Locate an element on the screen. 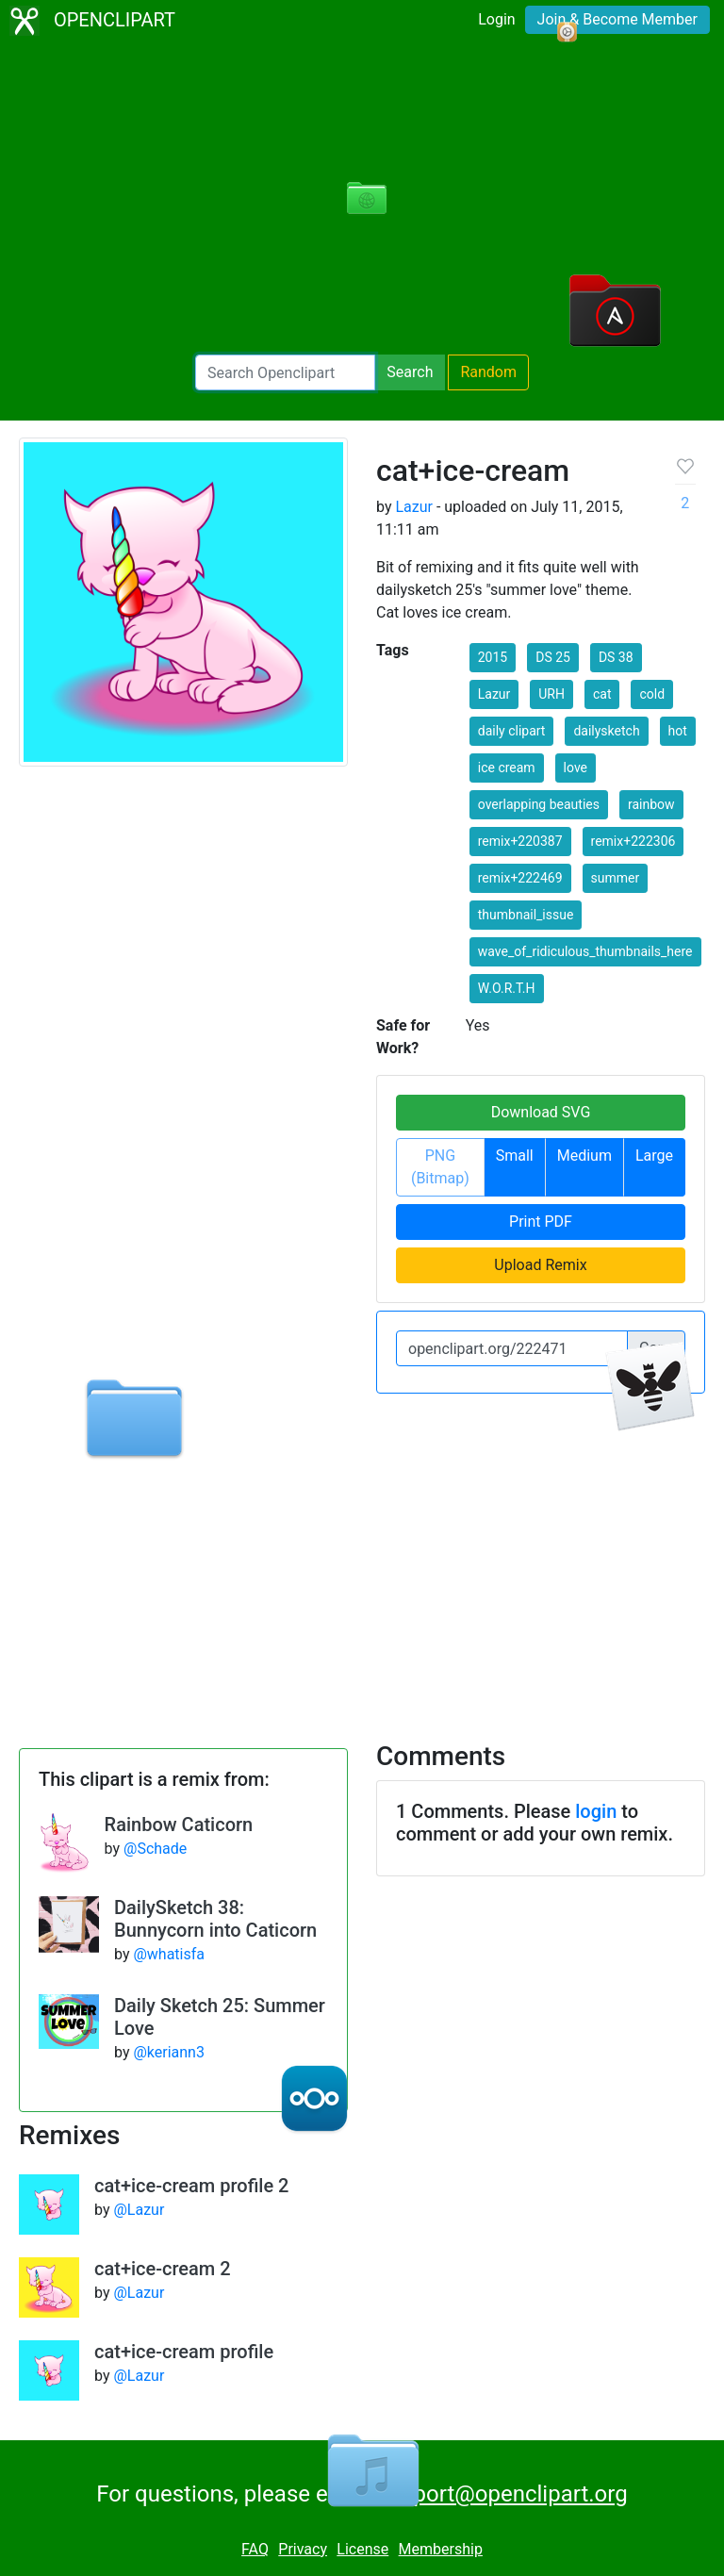  open folder to view files is located at coordinates (134, 1417).